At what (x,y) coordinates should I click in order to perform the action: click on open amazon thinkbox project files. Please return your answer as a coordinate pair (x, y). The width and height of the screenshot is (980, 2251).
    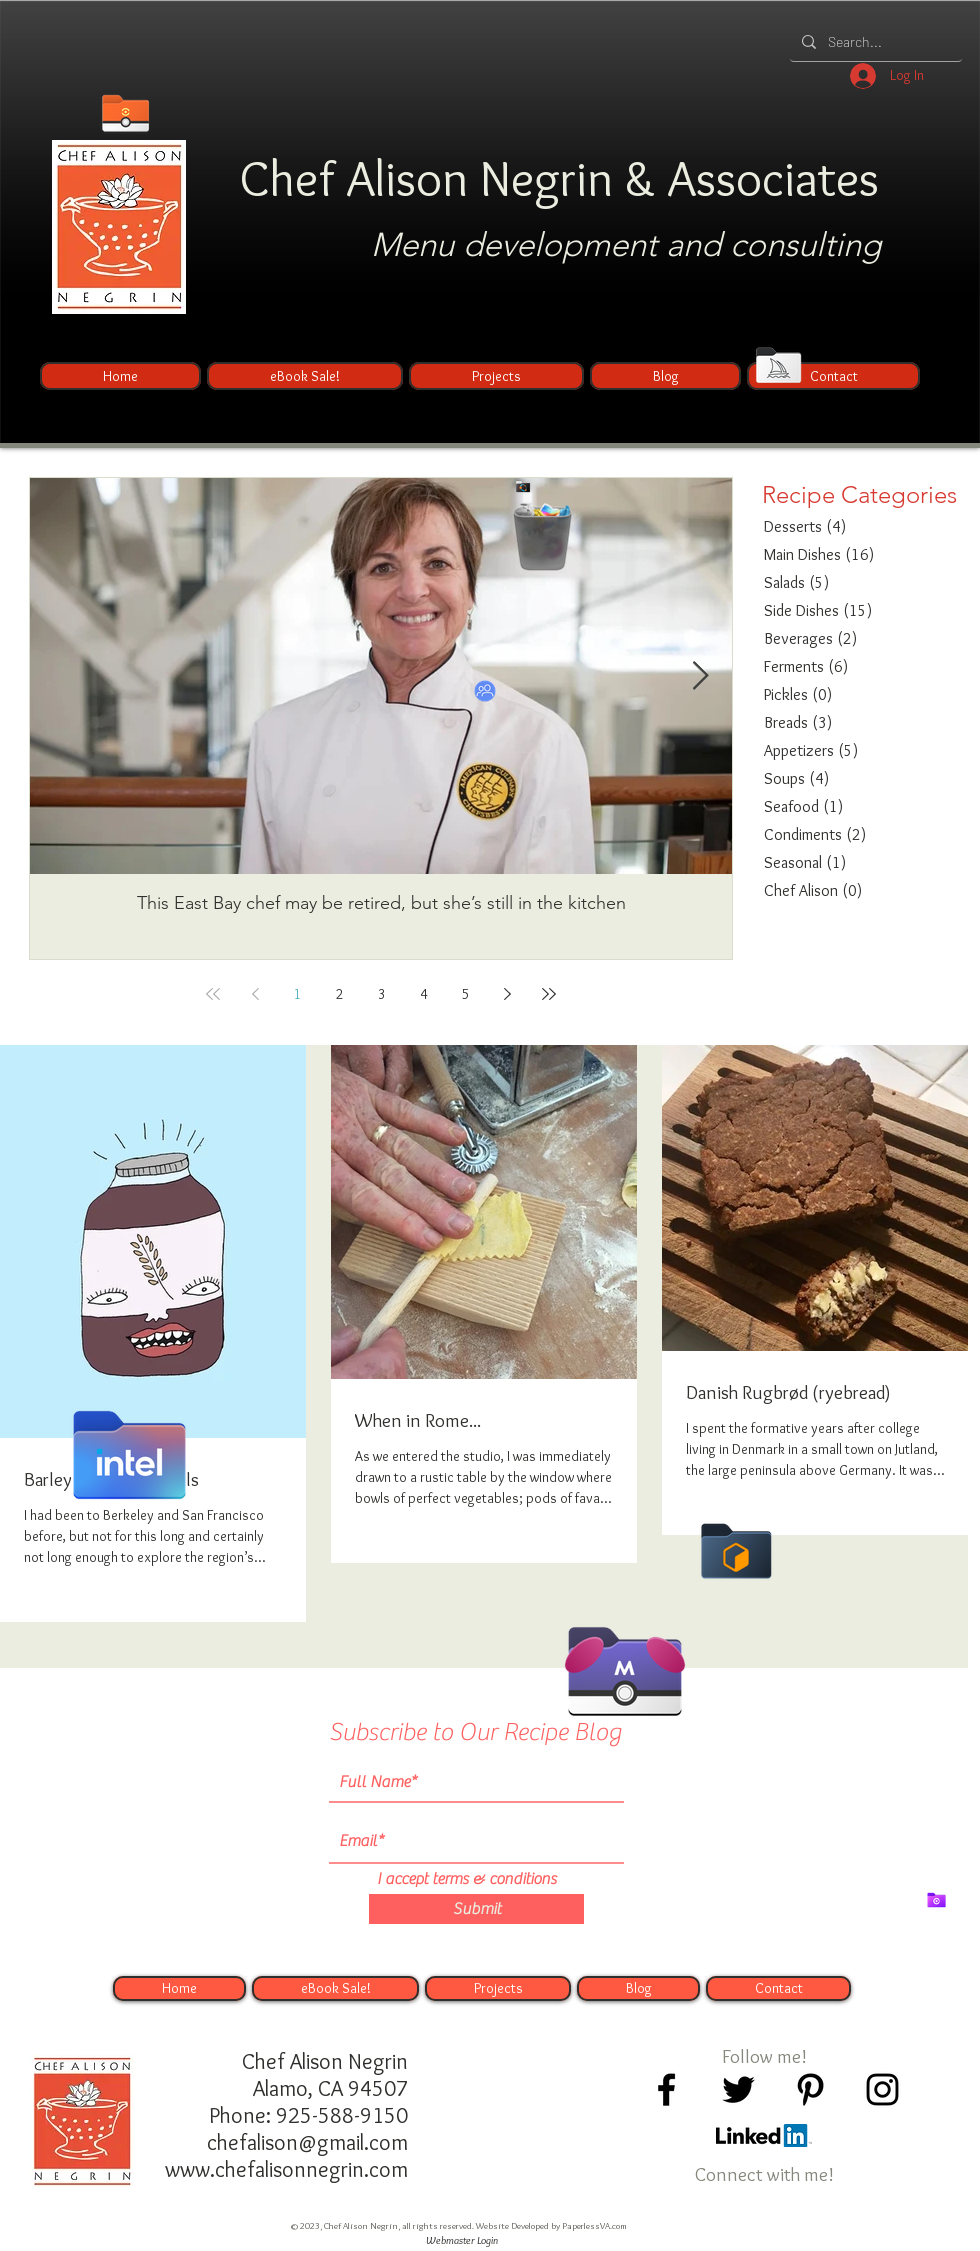
    Looking at the image, I should click on (736, 1553).